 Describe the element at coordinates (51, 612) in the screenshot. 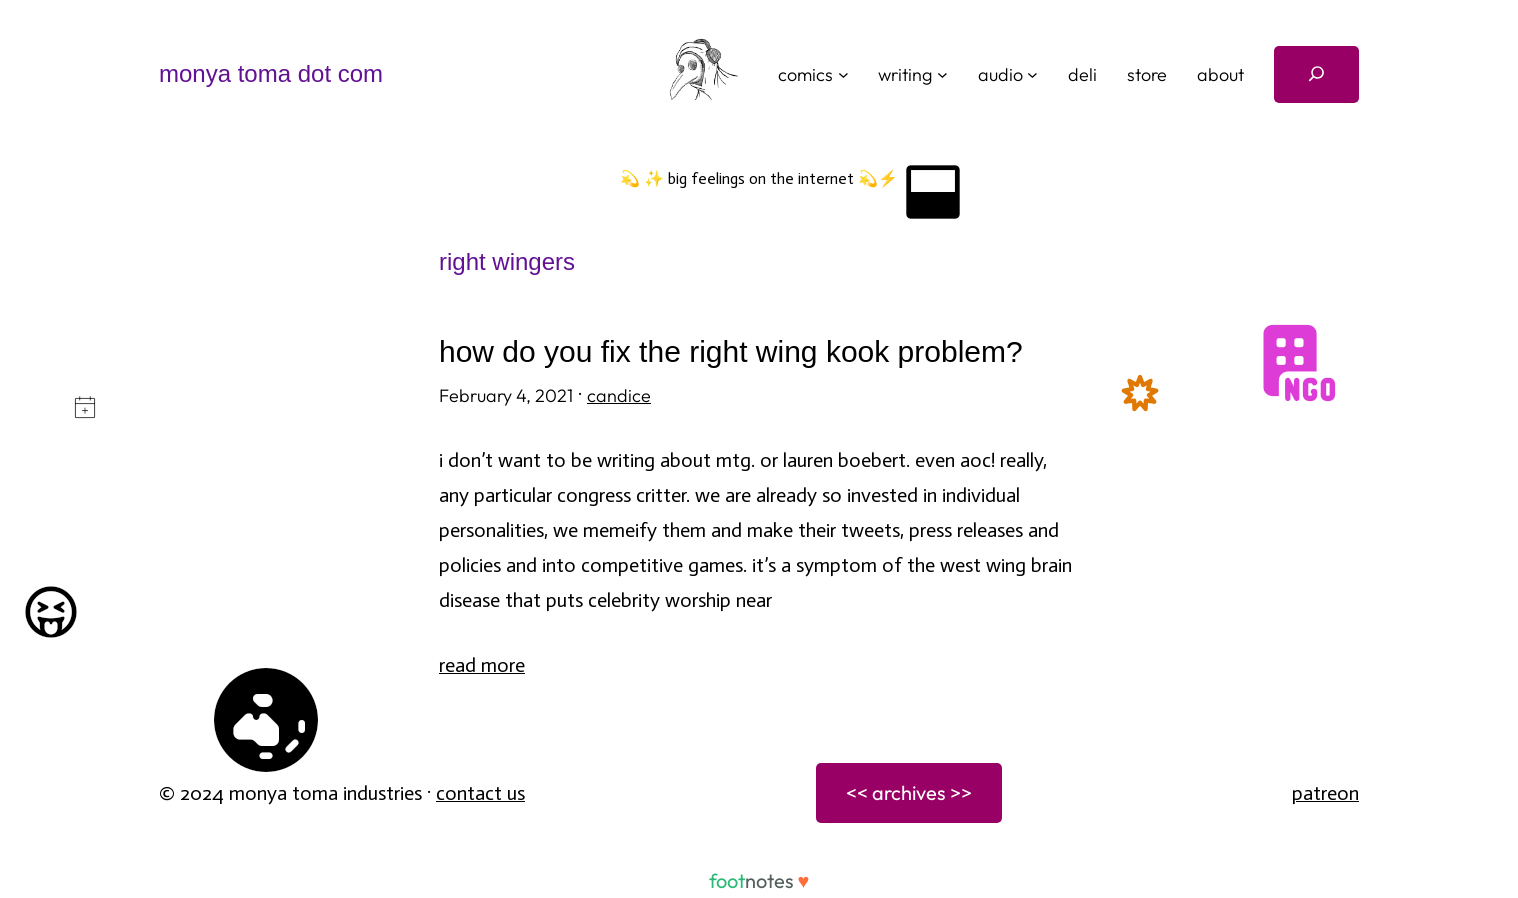

I see `add a silly or playful emoji reaction` at that location.